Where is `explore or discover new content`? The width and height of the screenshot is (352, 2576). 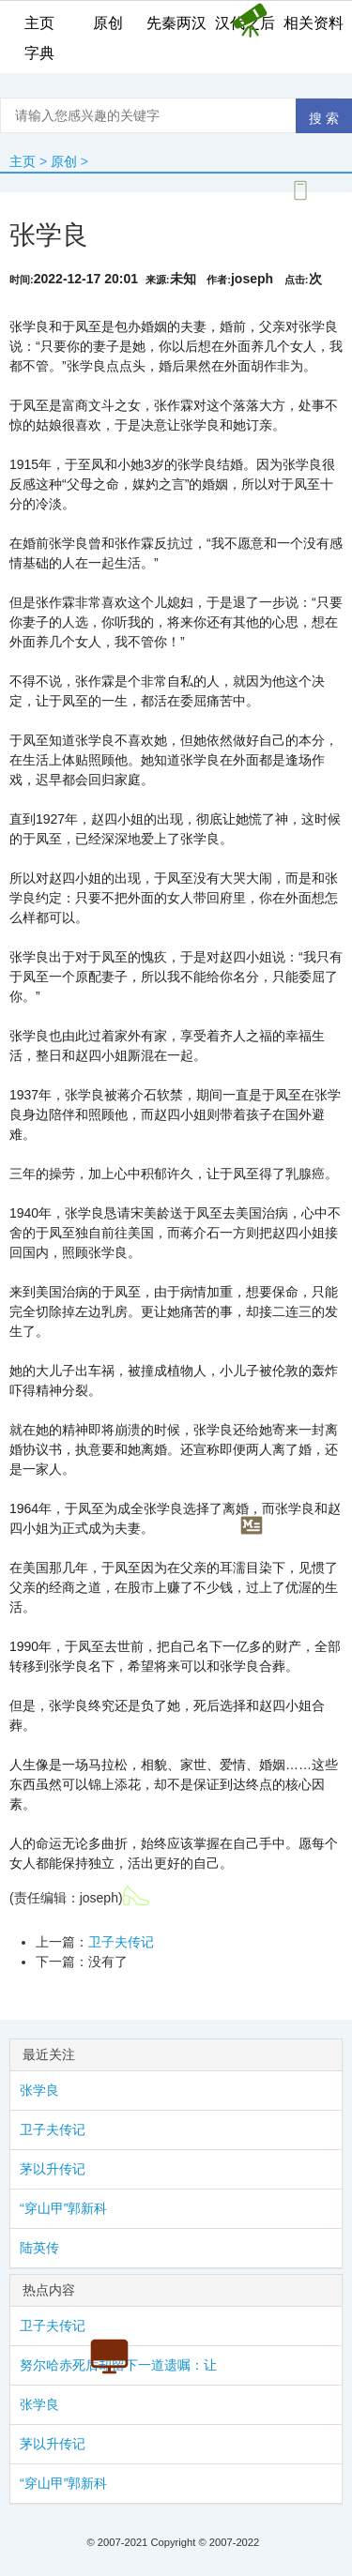 explore or discover new content is located at coordinates (251, 20).